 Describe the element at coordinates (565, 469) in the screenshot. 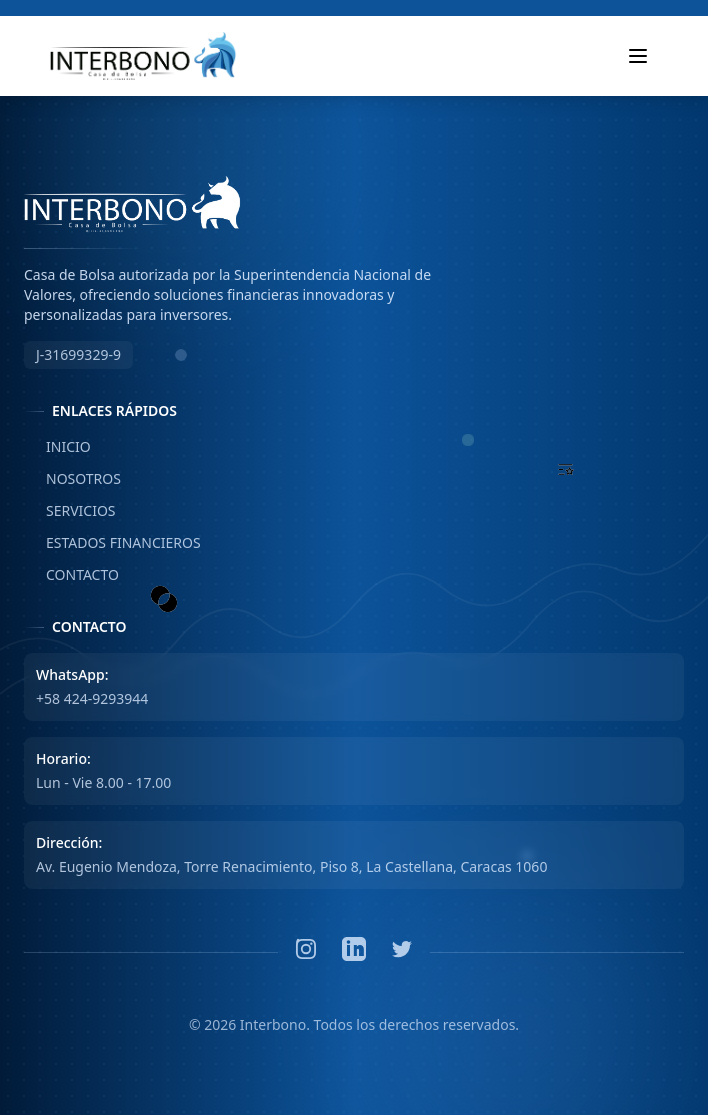

I see `view your favorites list` at that location.